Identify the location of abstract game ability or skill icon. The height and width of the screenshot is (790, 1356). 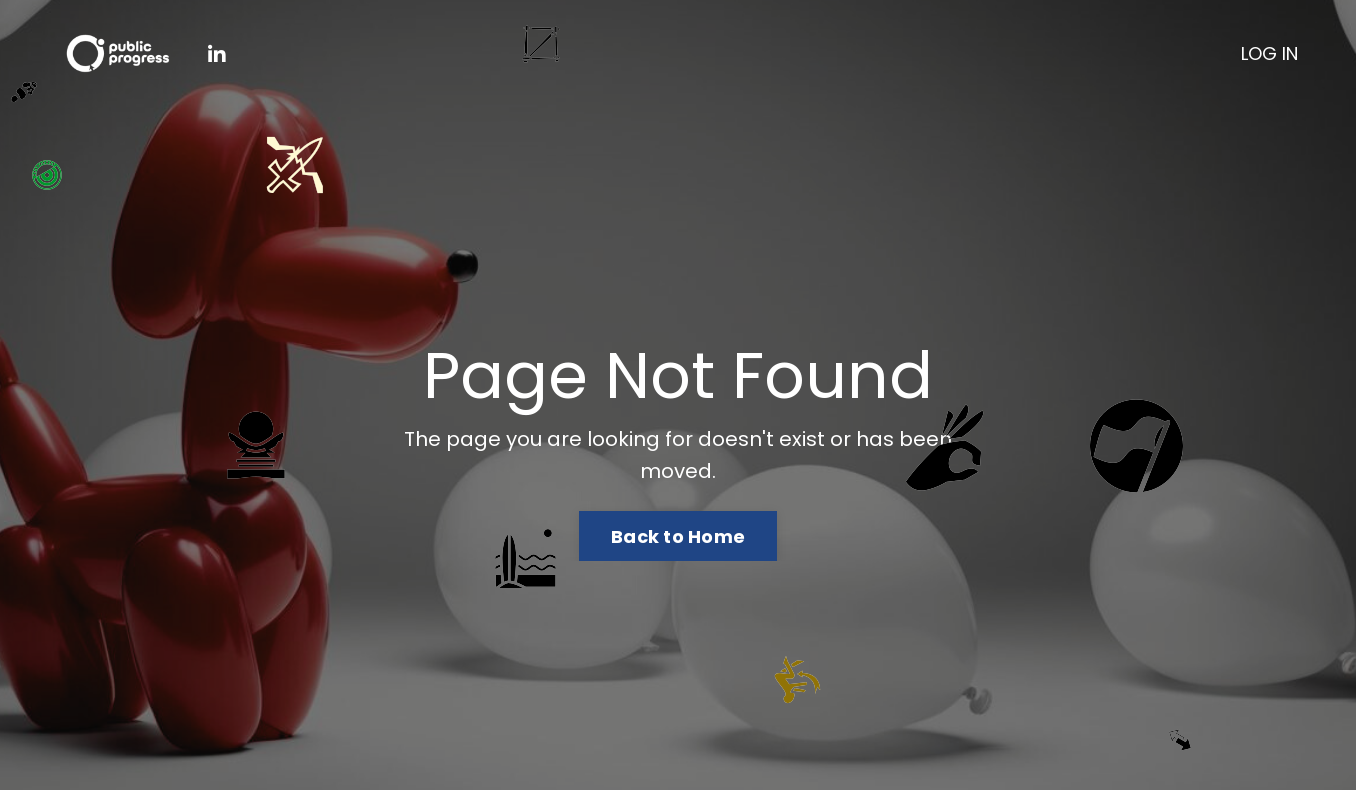
(47, 175).